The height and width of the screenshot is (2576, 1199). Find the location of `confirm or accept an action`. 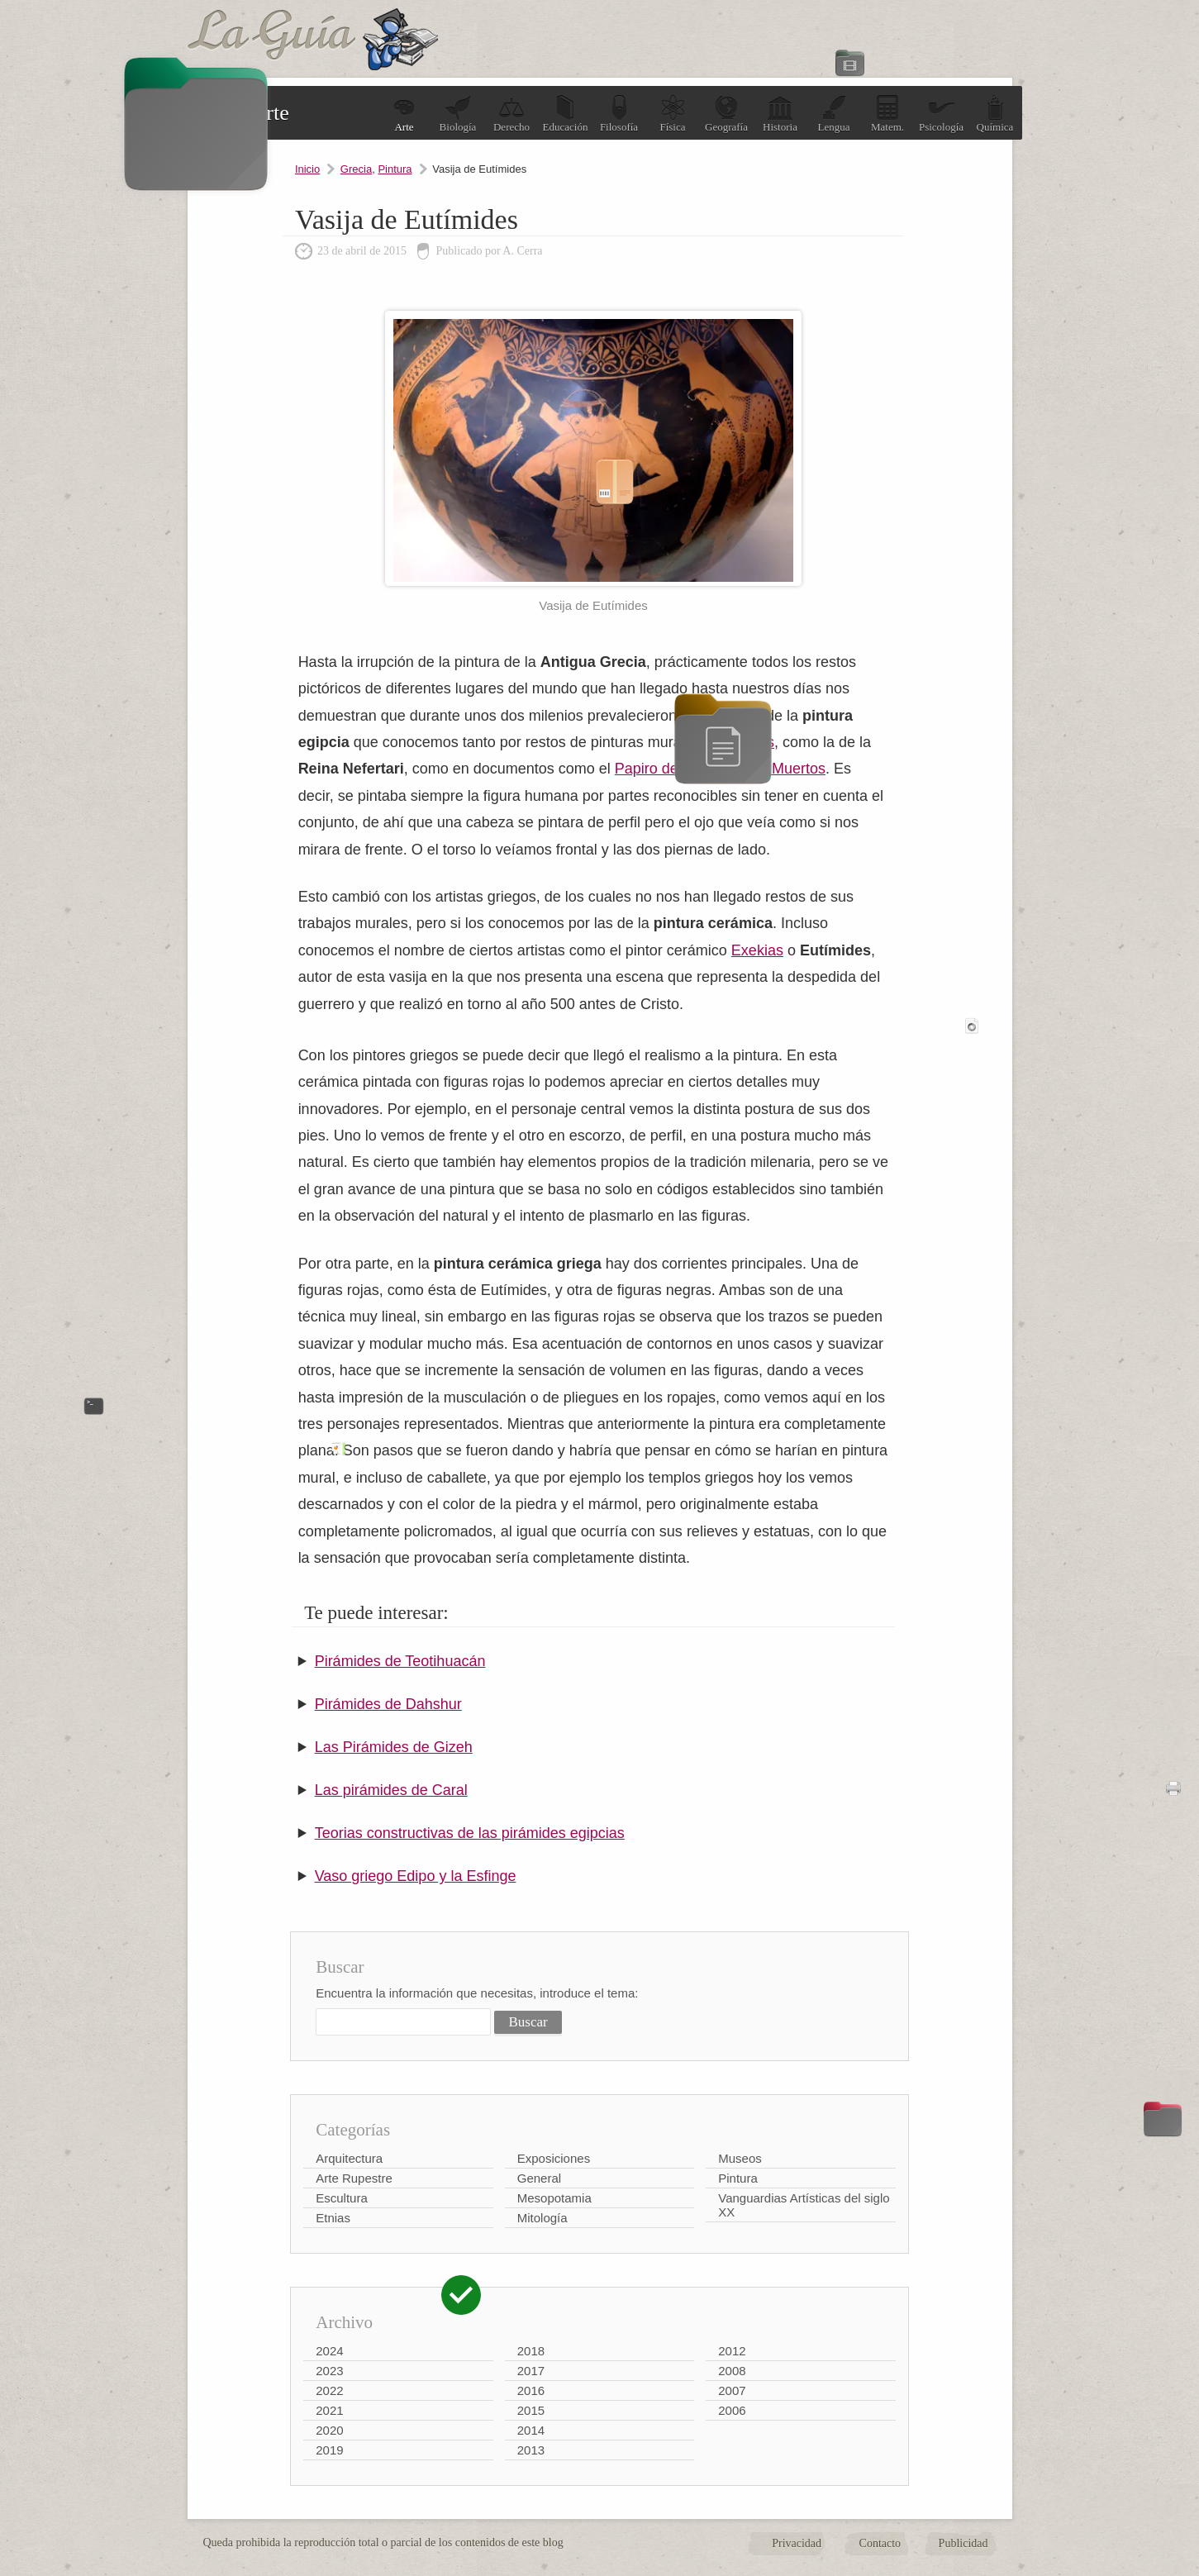

confirm or accept an action is located at coordinates (461, 2295).